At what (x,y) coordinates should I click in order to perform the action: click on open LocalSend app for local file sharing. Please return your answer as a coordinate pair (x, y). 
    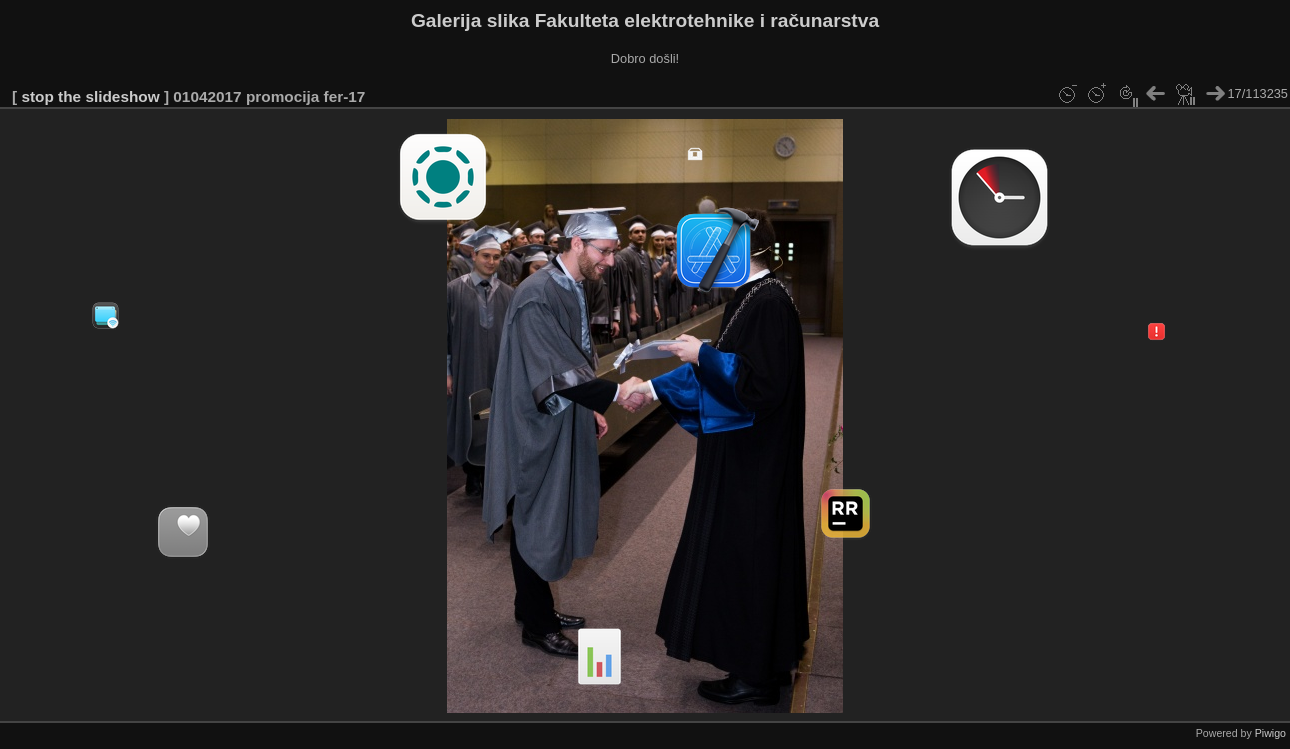
    Looking at the image, I should click on (443, 177).